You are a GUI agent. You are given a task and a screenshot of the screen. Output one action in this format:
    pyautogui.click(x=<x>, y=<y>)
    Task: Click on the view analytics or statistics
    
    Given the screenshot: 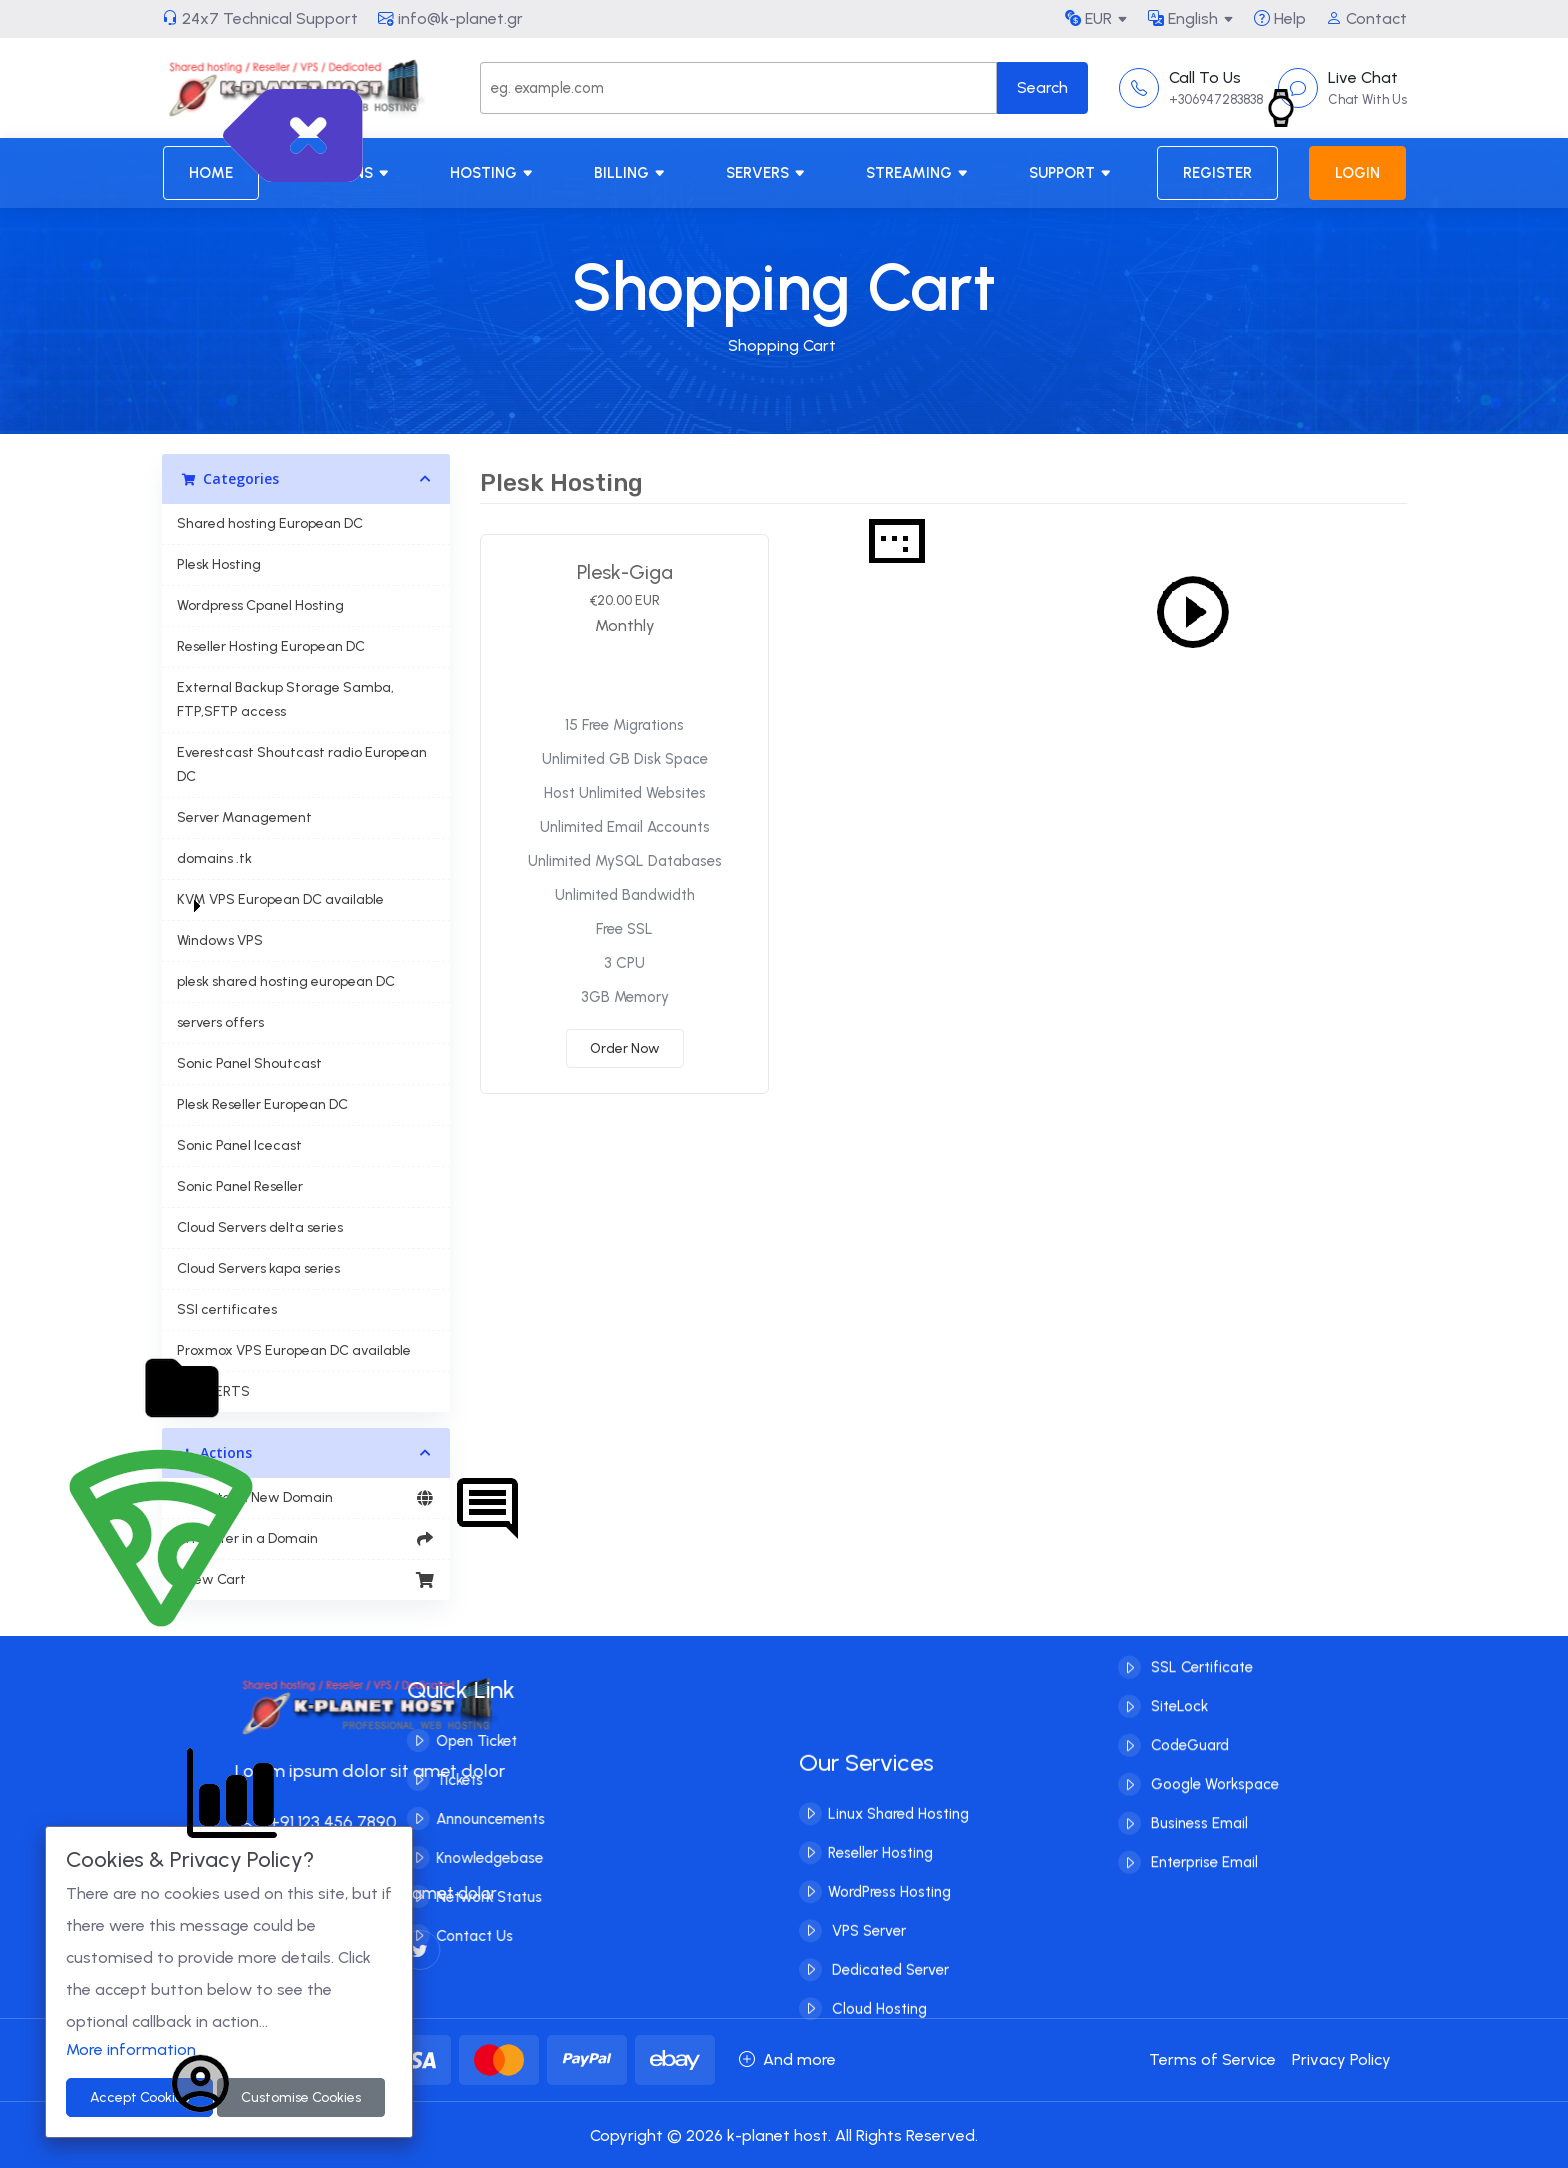 What is the action you would take?
    pyautogui.click(x=232, y=1793)
    